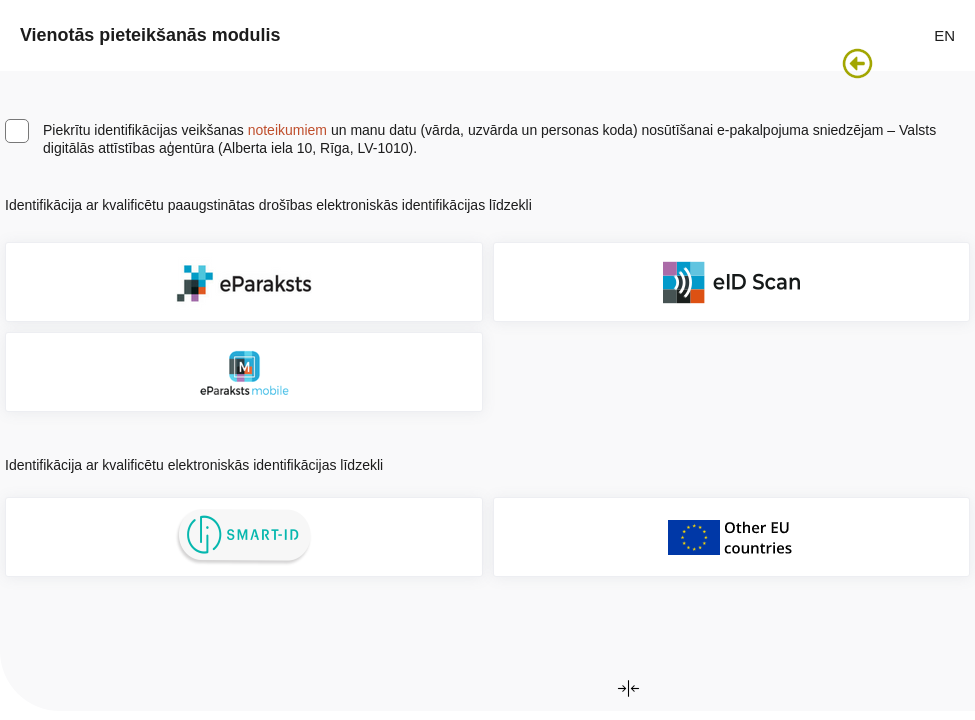  Describe the element at coordinates (628, 688) in the screenshot. I see `collapse content horizontally` at that location.